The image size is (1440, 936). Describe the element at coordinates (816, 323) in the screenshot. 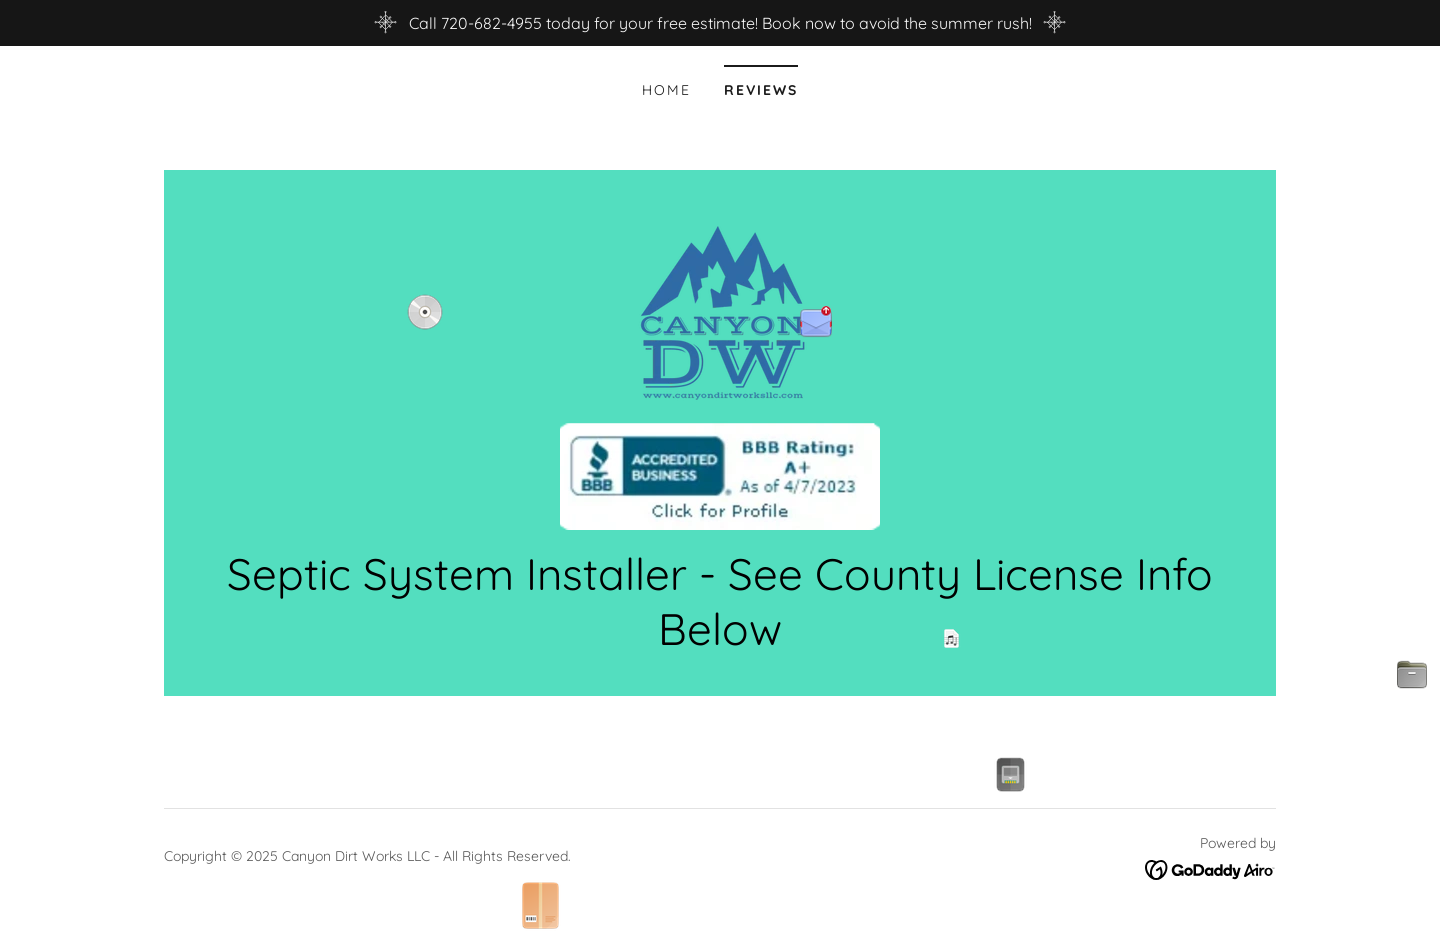

I see `send an email or message` at that location.